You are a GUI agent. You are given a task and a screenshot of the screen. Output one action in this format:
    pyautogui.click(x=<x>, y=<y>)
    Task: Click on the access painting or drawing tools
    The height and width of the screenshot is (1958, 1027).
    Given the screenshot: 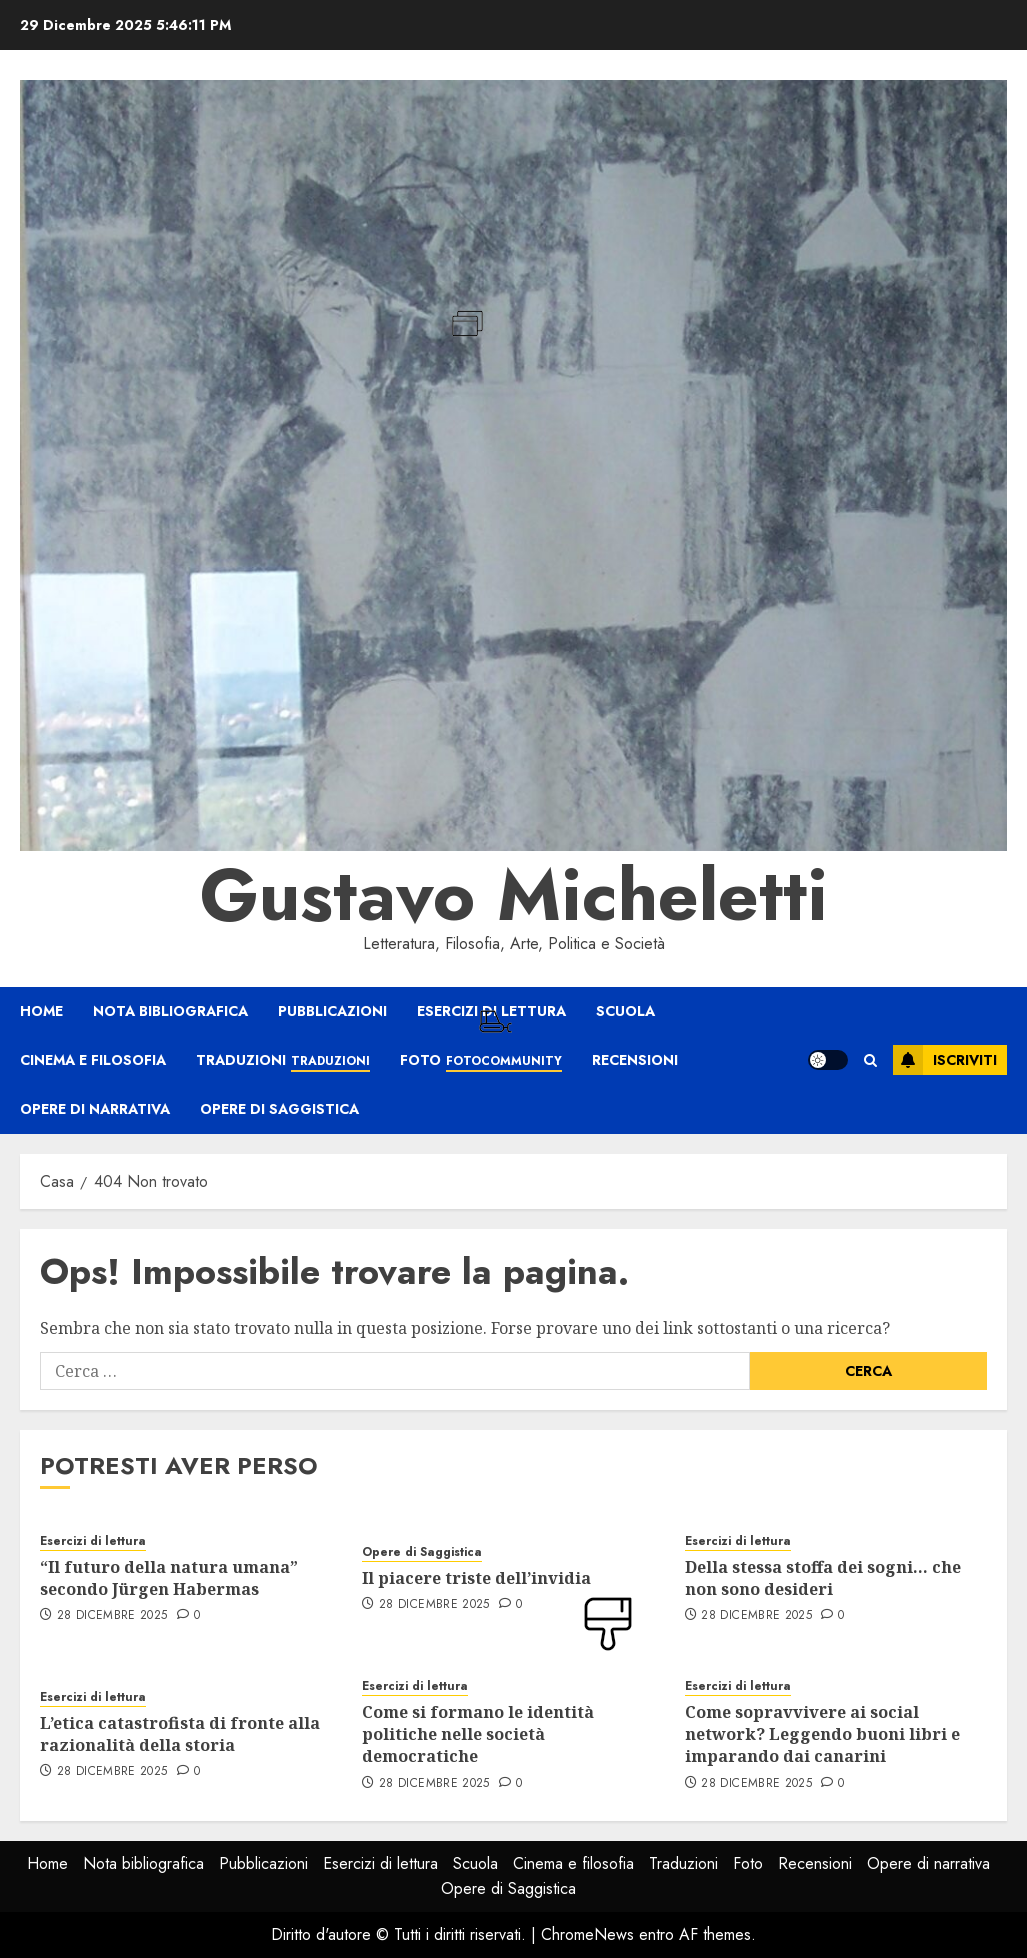 What is the action you would take?
    pyautogui.click(x=608, y=1623)
    